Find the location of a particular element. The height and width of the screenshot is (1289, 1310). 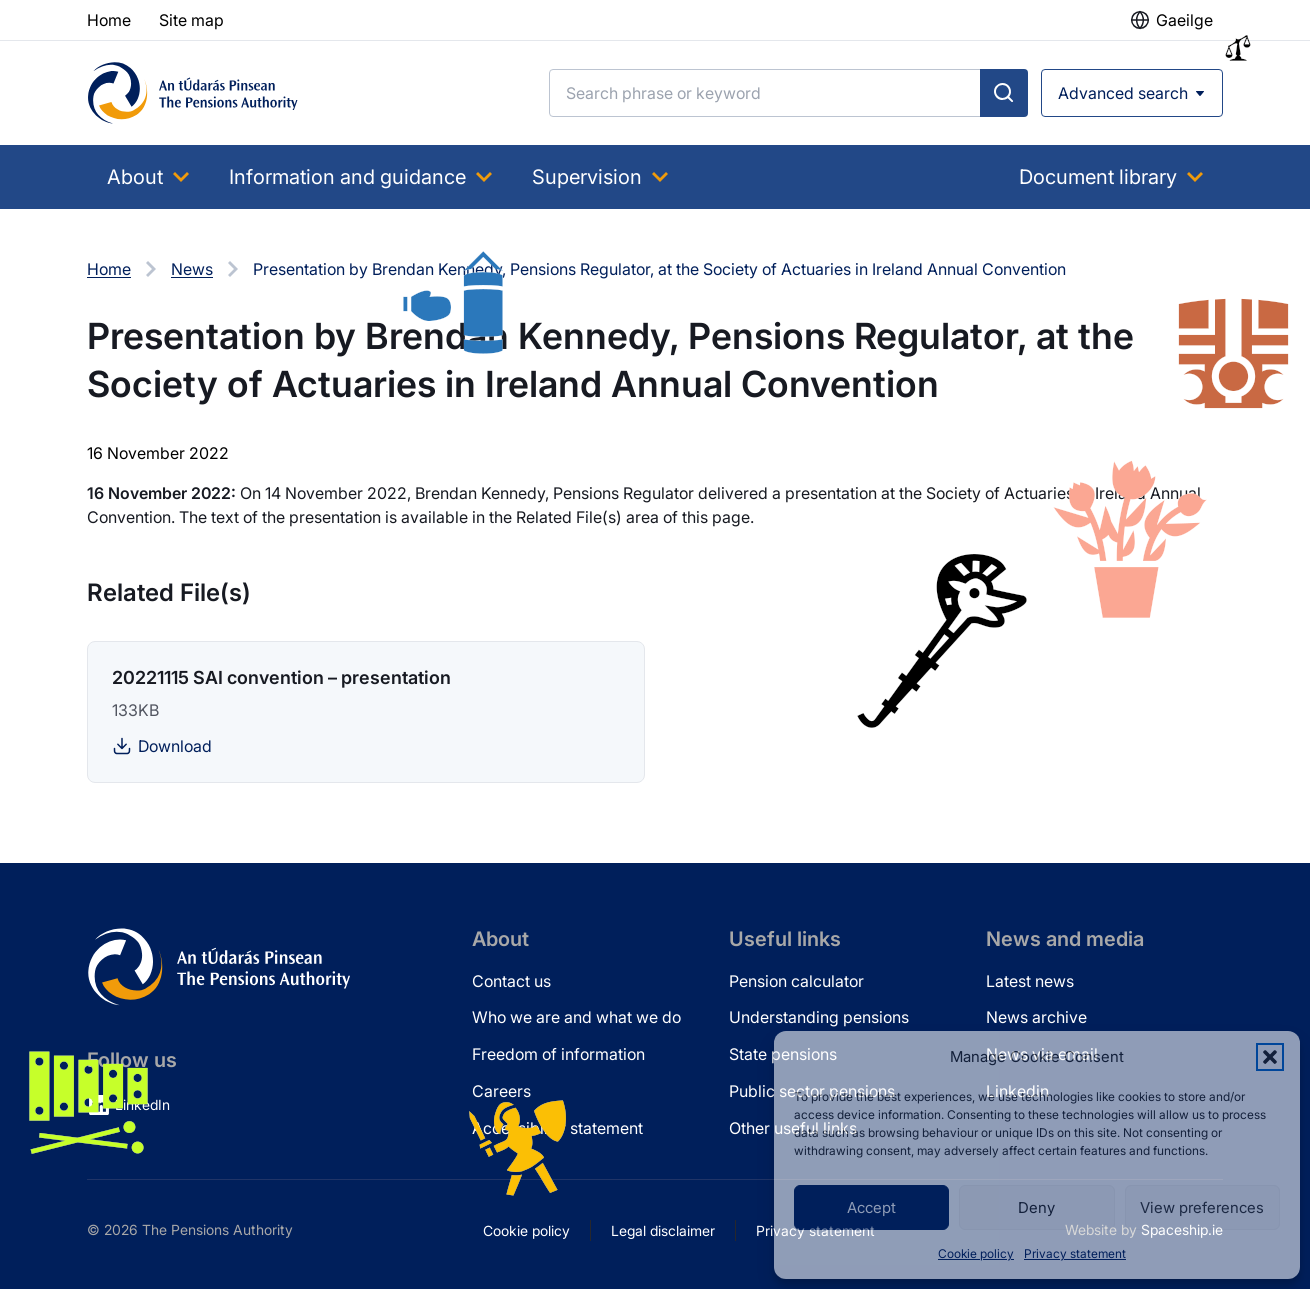

engine or motor settings is located at coordinates (1233, 353).